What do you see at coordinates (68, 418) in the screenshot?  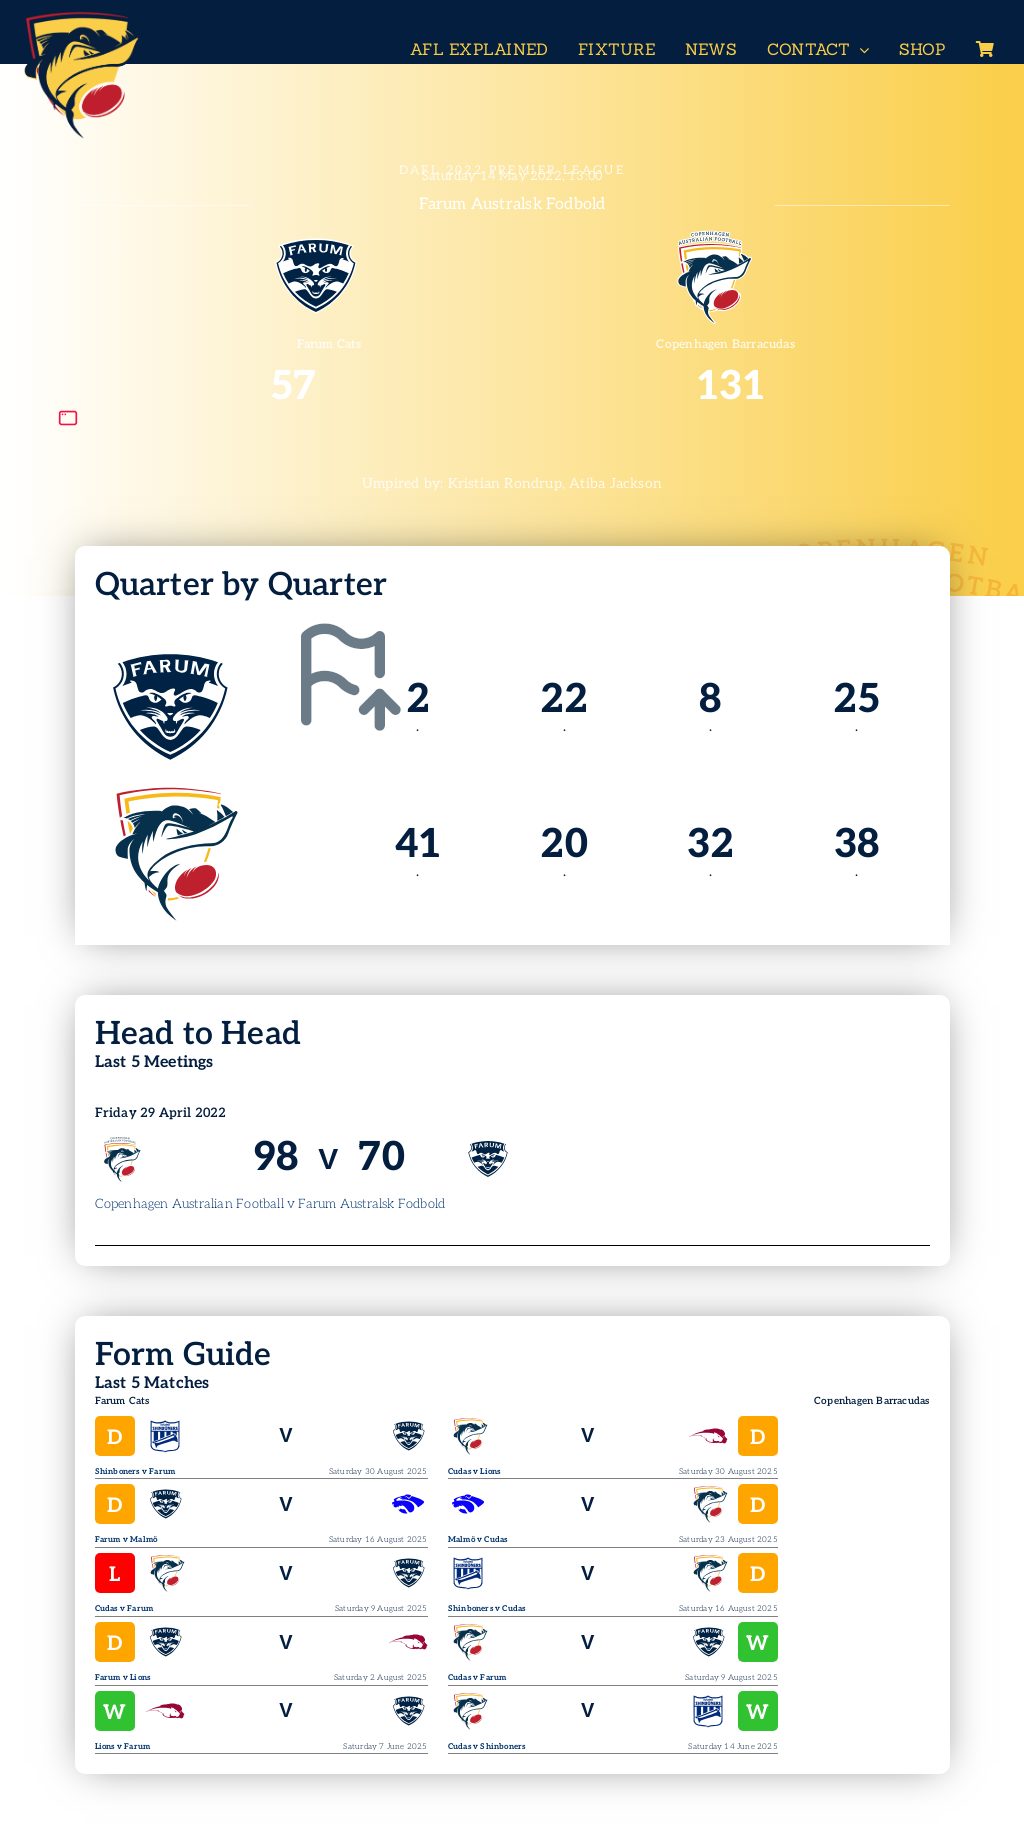 I see `open application window` at bounding box center [68, 418].